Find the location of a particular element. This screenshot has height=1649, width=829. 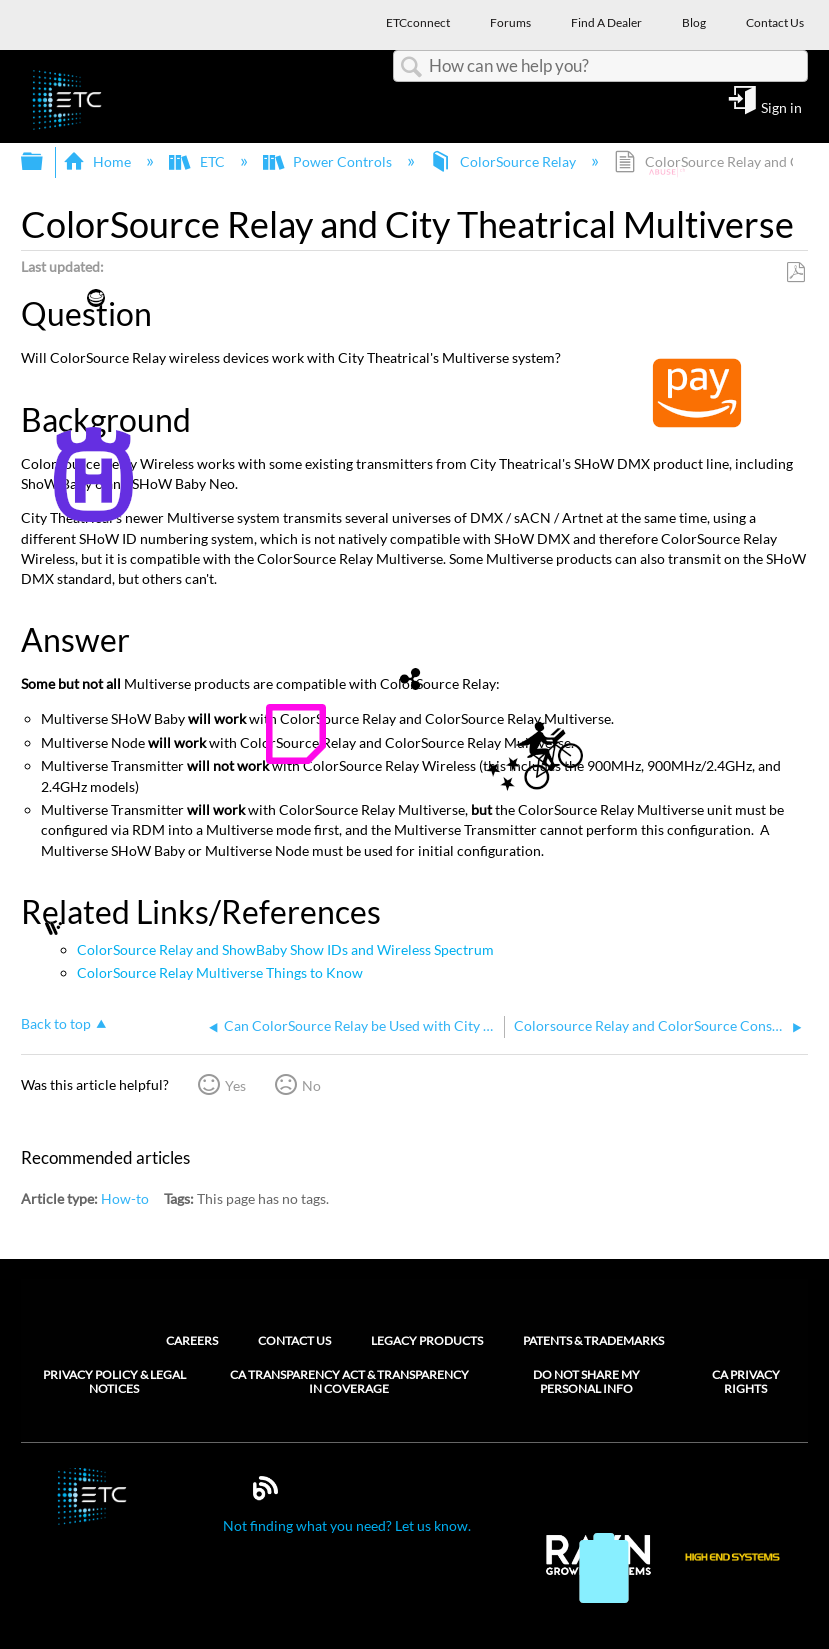

open the Postmates delivery app is located at coordinates (534, 756).